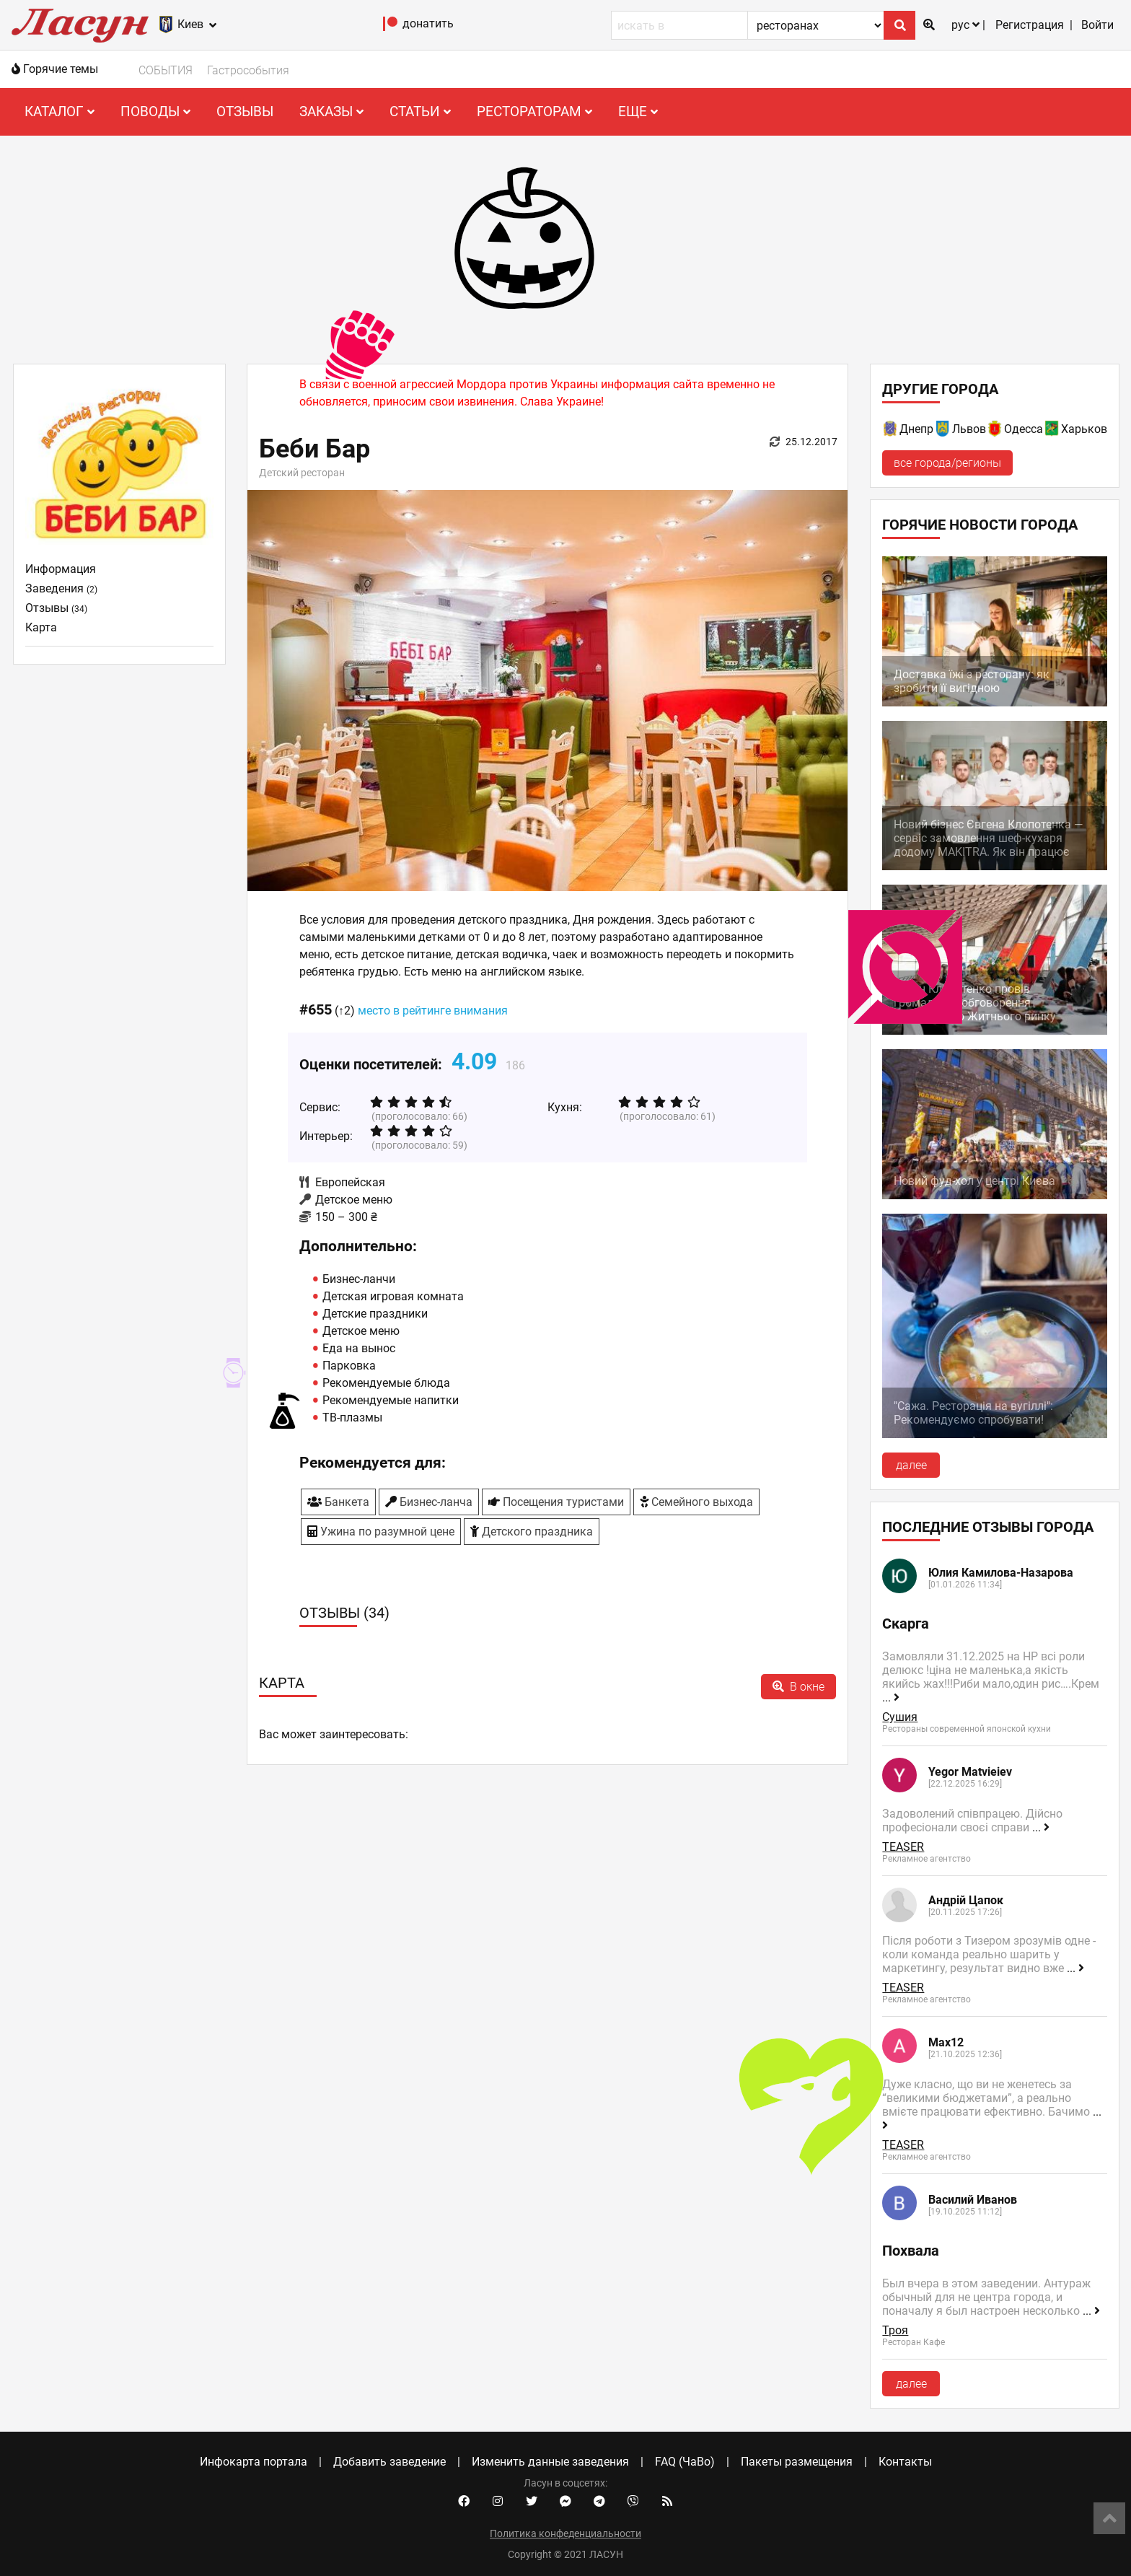 The height and width of the screenshot is (2576, 1131). Describe the element at coordinates (905, 967) in the screenshot. I see `access game settings or options menu` at that location.